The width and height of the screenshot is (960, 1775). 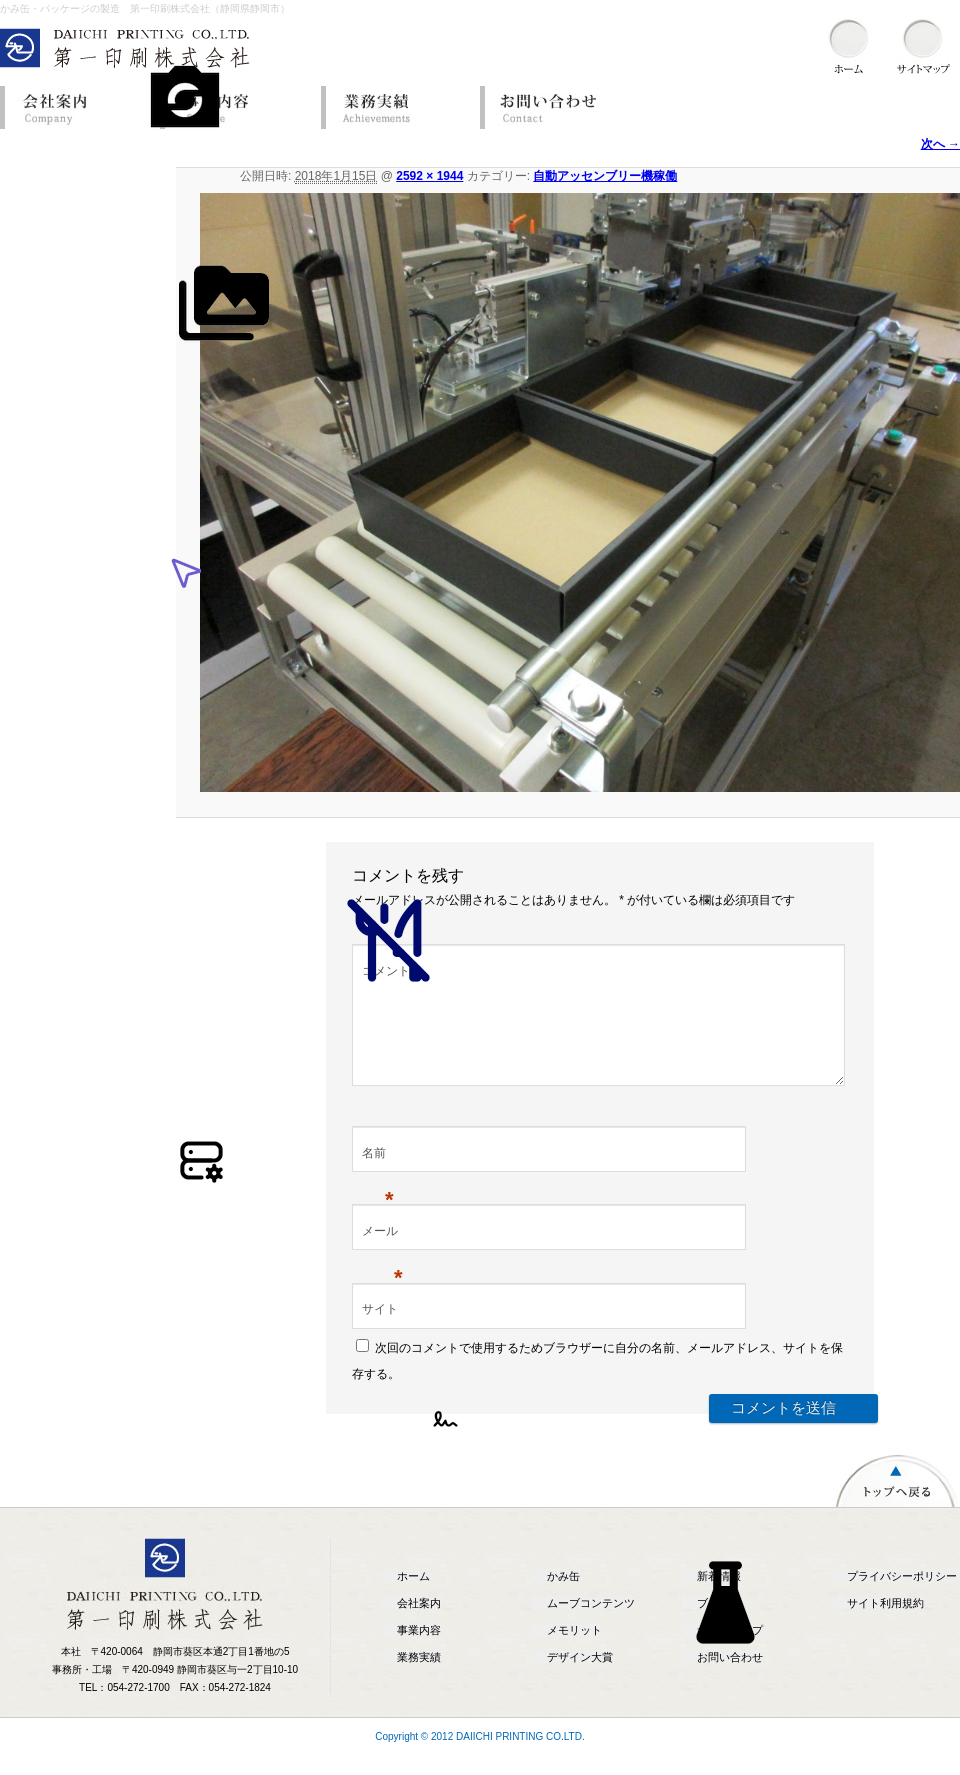 What do you see at coordinates (185, 572) in the screenshot?
I see `cursor or pointer indicator` at bounding box center [185, 572].